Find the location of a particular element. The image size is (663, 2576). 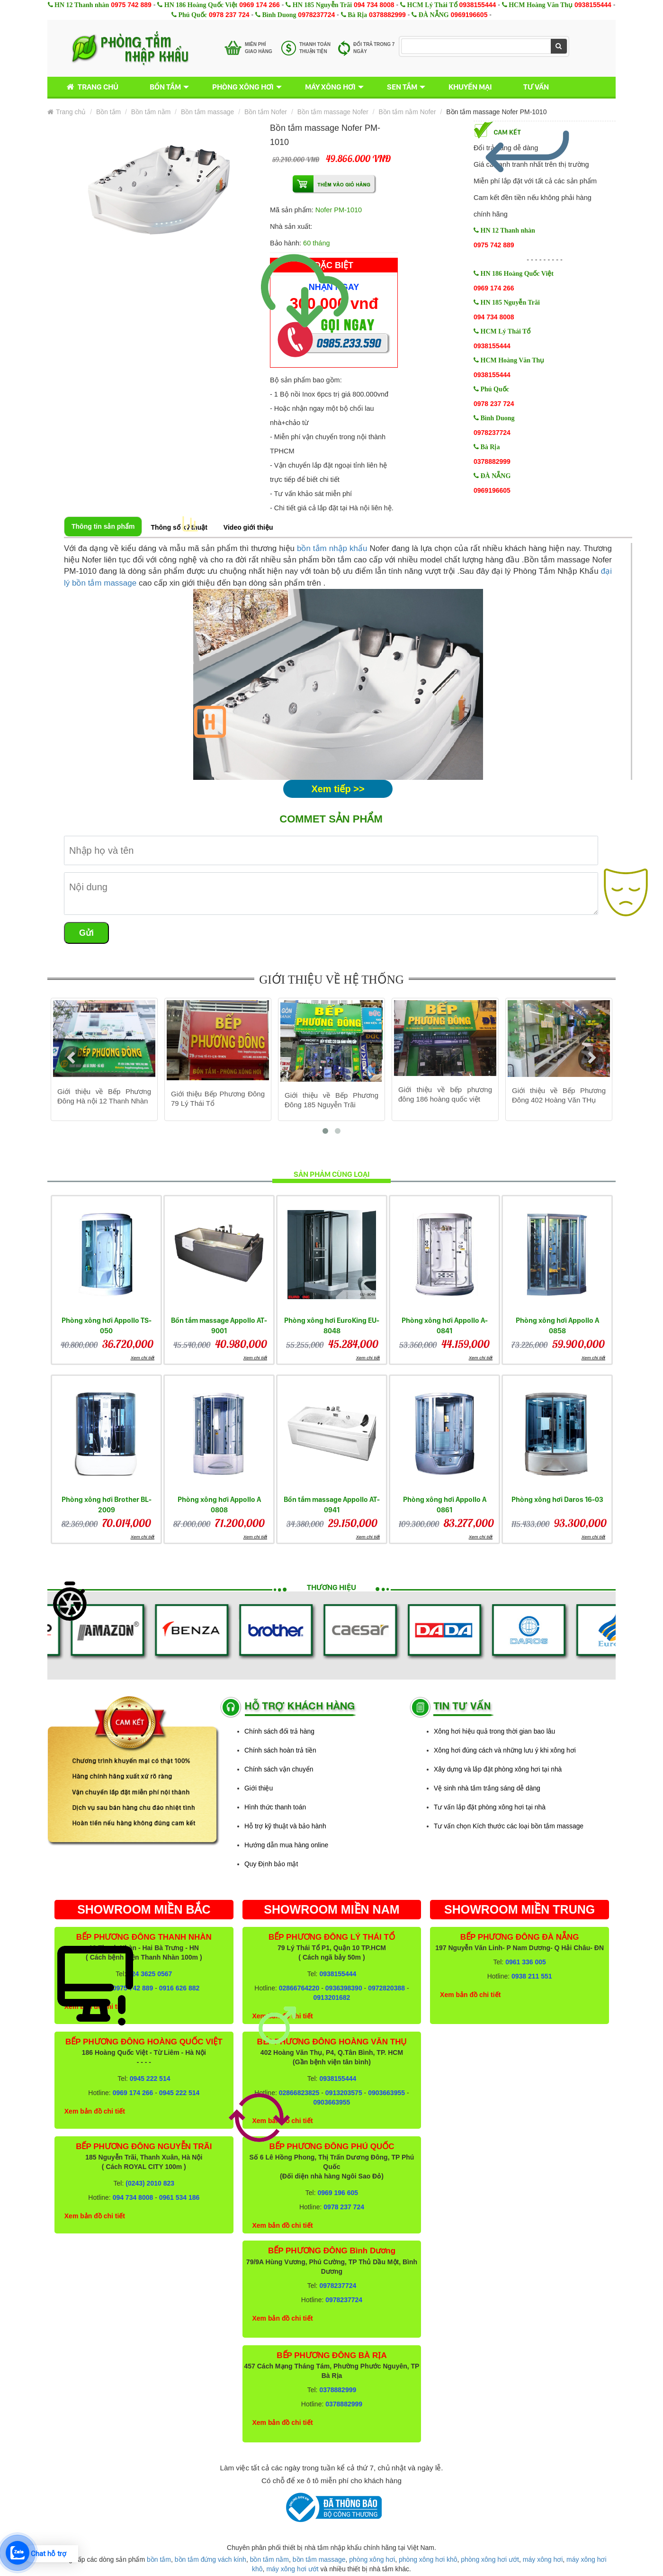

indicates sad or negative mood/emotion is located at coordinates (626, 890).